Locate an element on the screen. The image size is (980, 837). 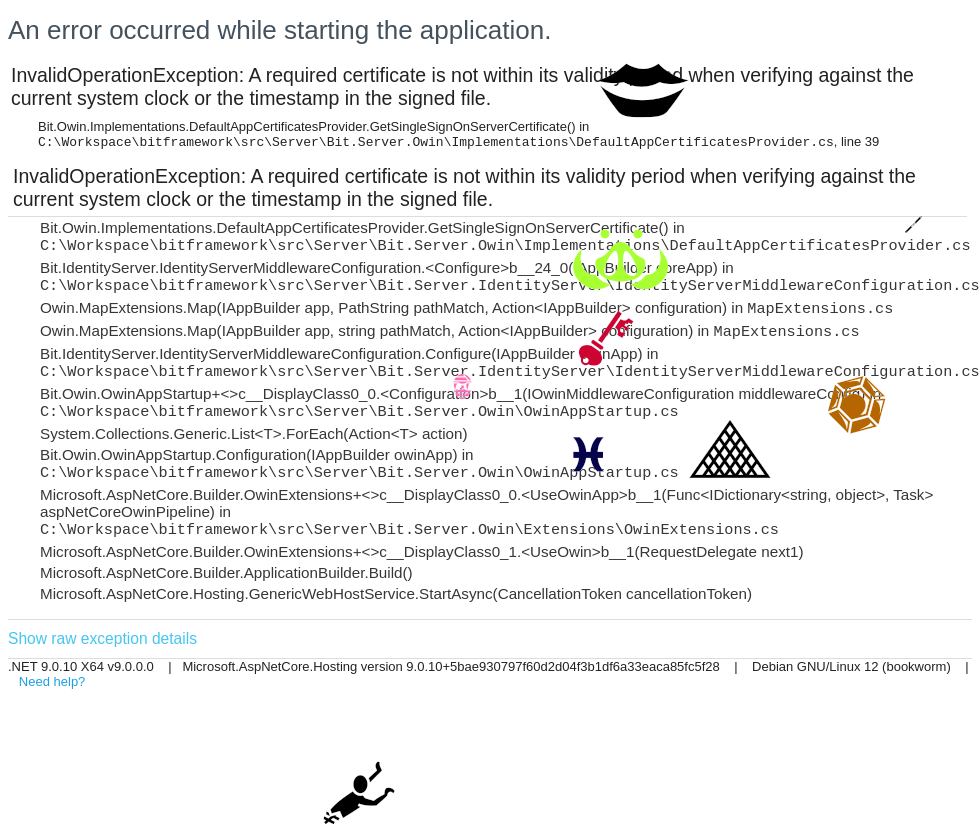
view pisces zodiac sign information is located at coordinates (588, 454).